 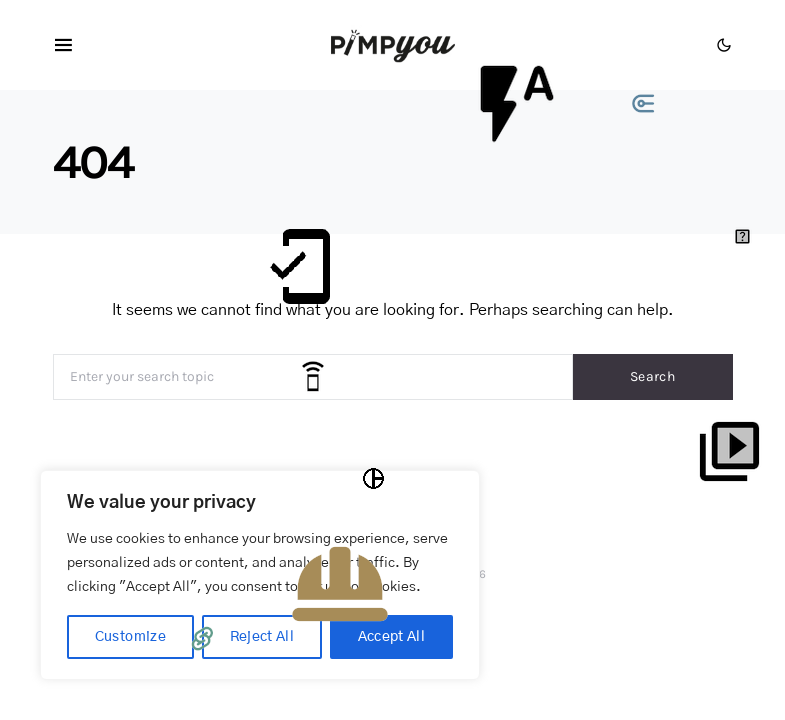 What do you see at coordinates (313, 377) in the screenshot?
I see `enable speakerphone during a call` at bounding box center [313, 377].